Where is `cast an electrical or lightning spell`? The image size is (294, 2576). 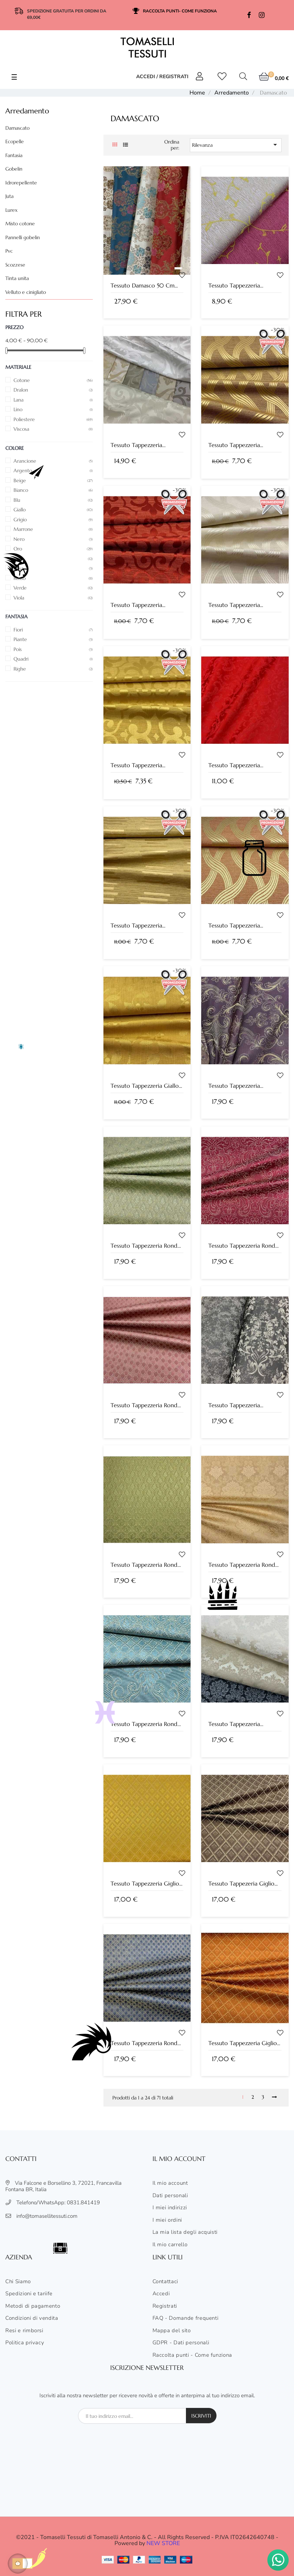
cast an electrical or lightning spell is located at coordinates (91, 2040).